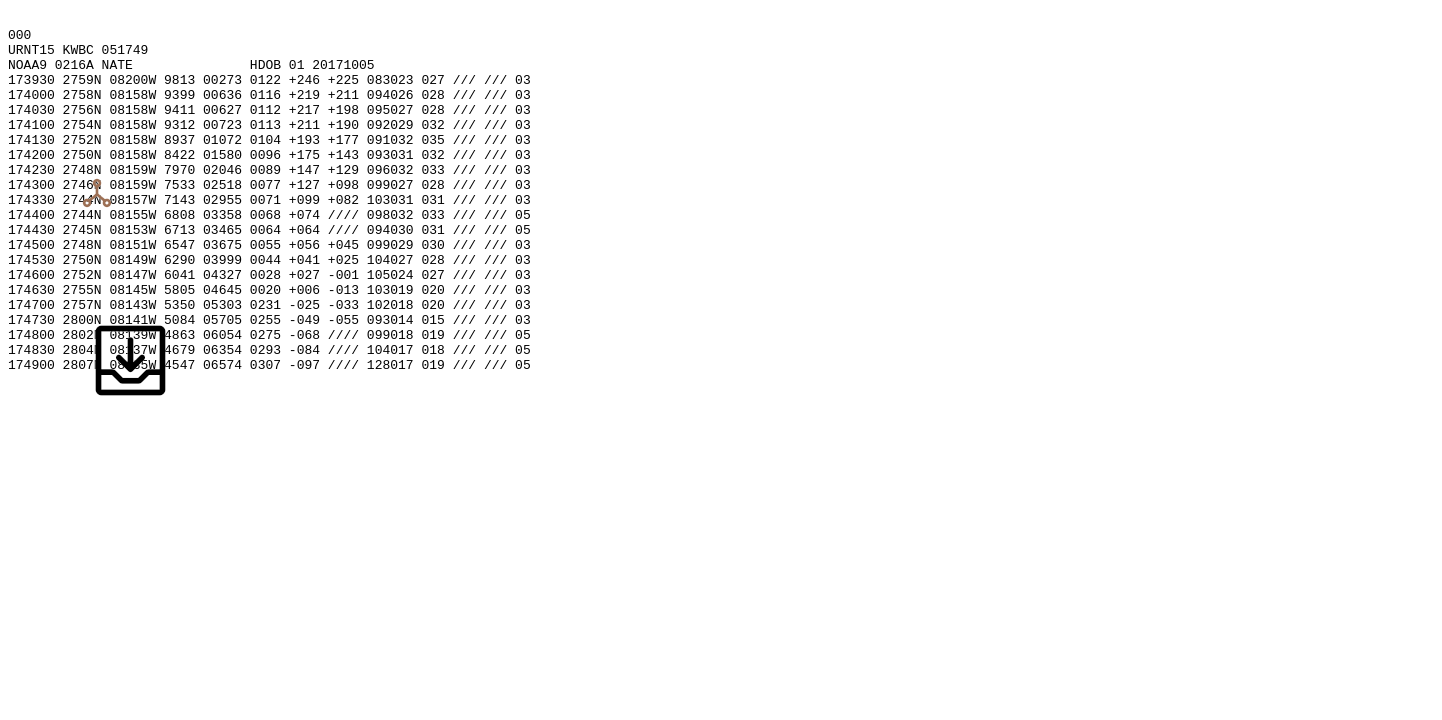 The image size is (1442, 720). I want to click on download file to inbox or tray, so click(130, 360).